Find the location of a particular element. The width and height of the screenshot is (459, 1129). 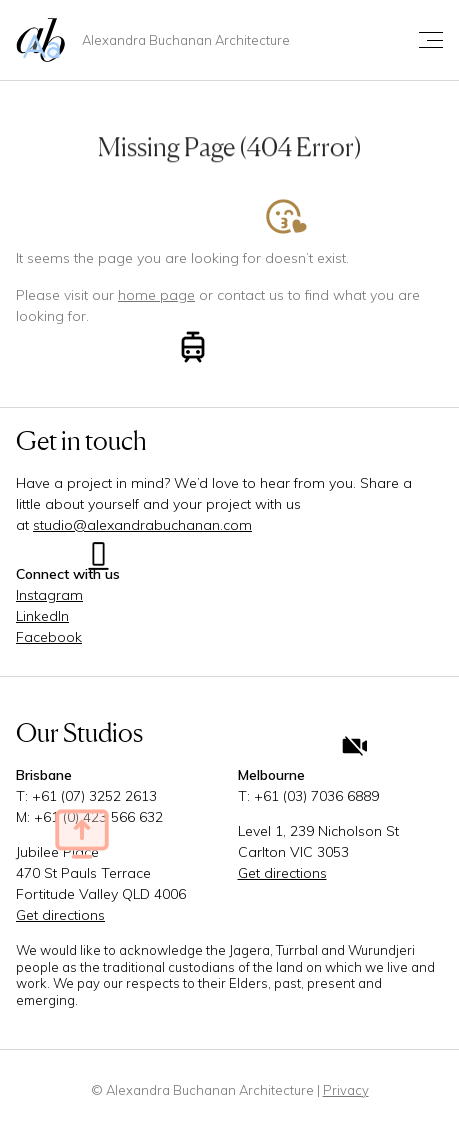

align object to bottom edge is located at coordinates (98, 555).